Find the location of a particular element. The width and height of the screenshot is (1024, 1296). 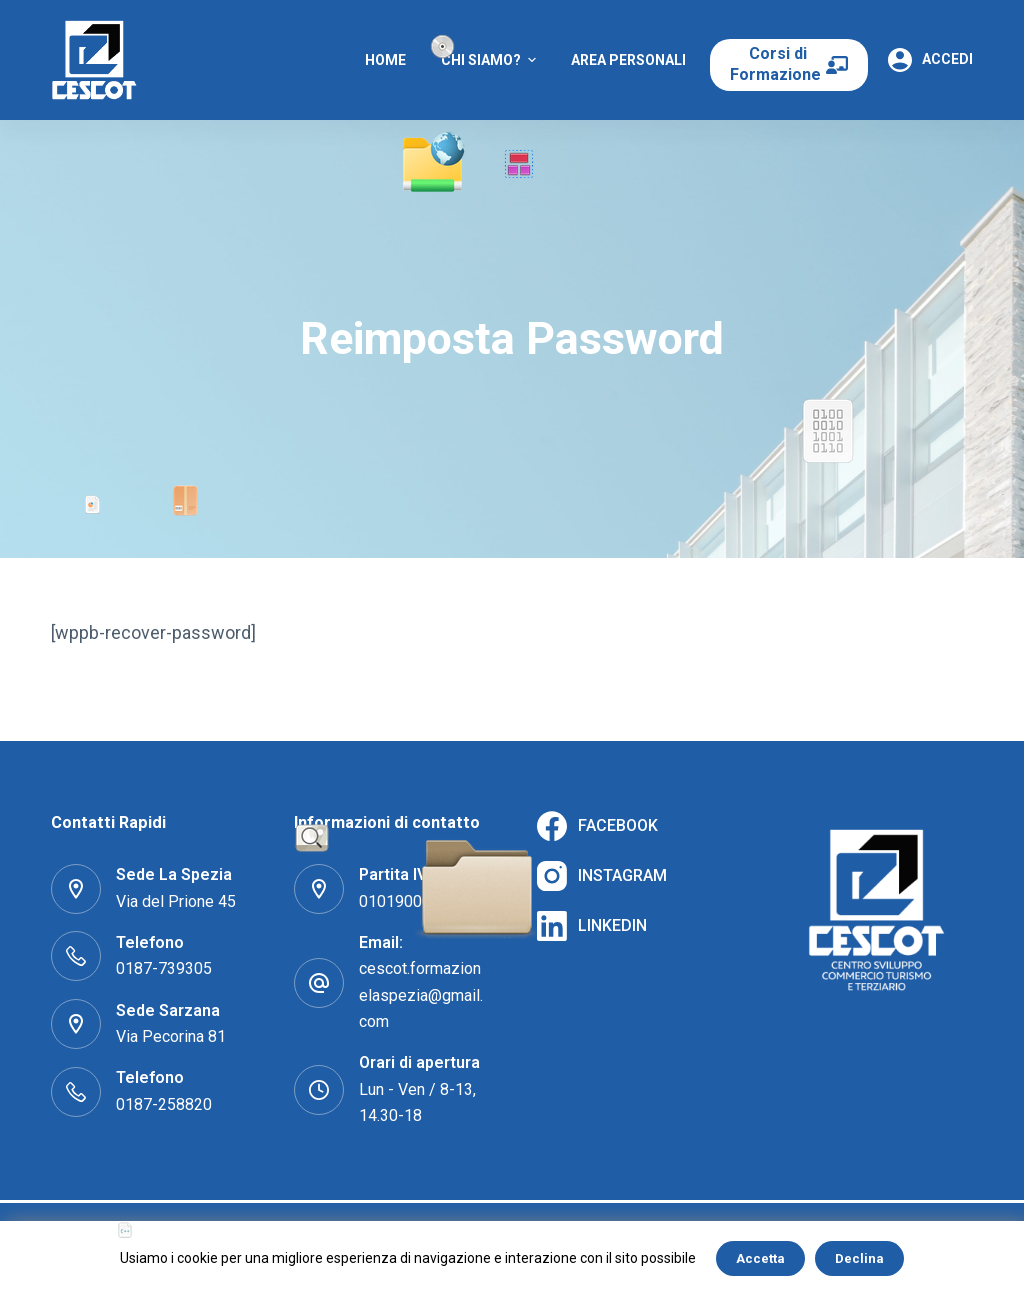

open the photo viewer application is located at coordinates (312, 838).